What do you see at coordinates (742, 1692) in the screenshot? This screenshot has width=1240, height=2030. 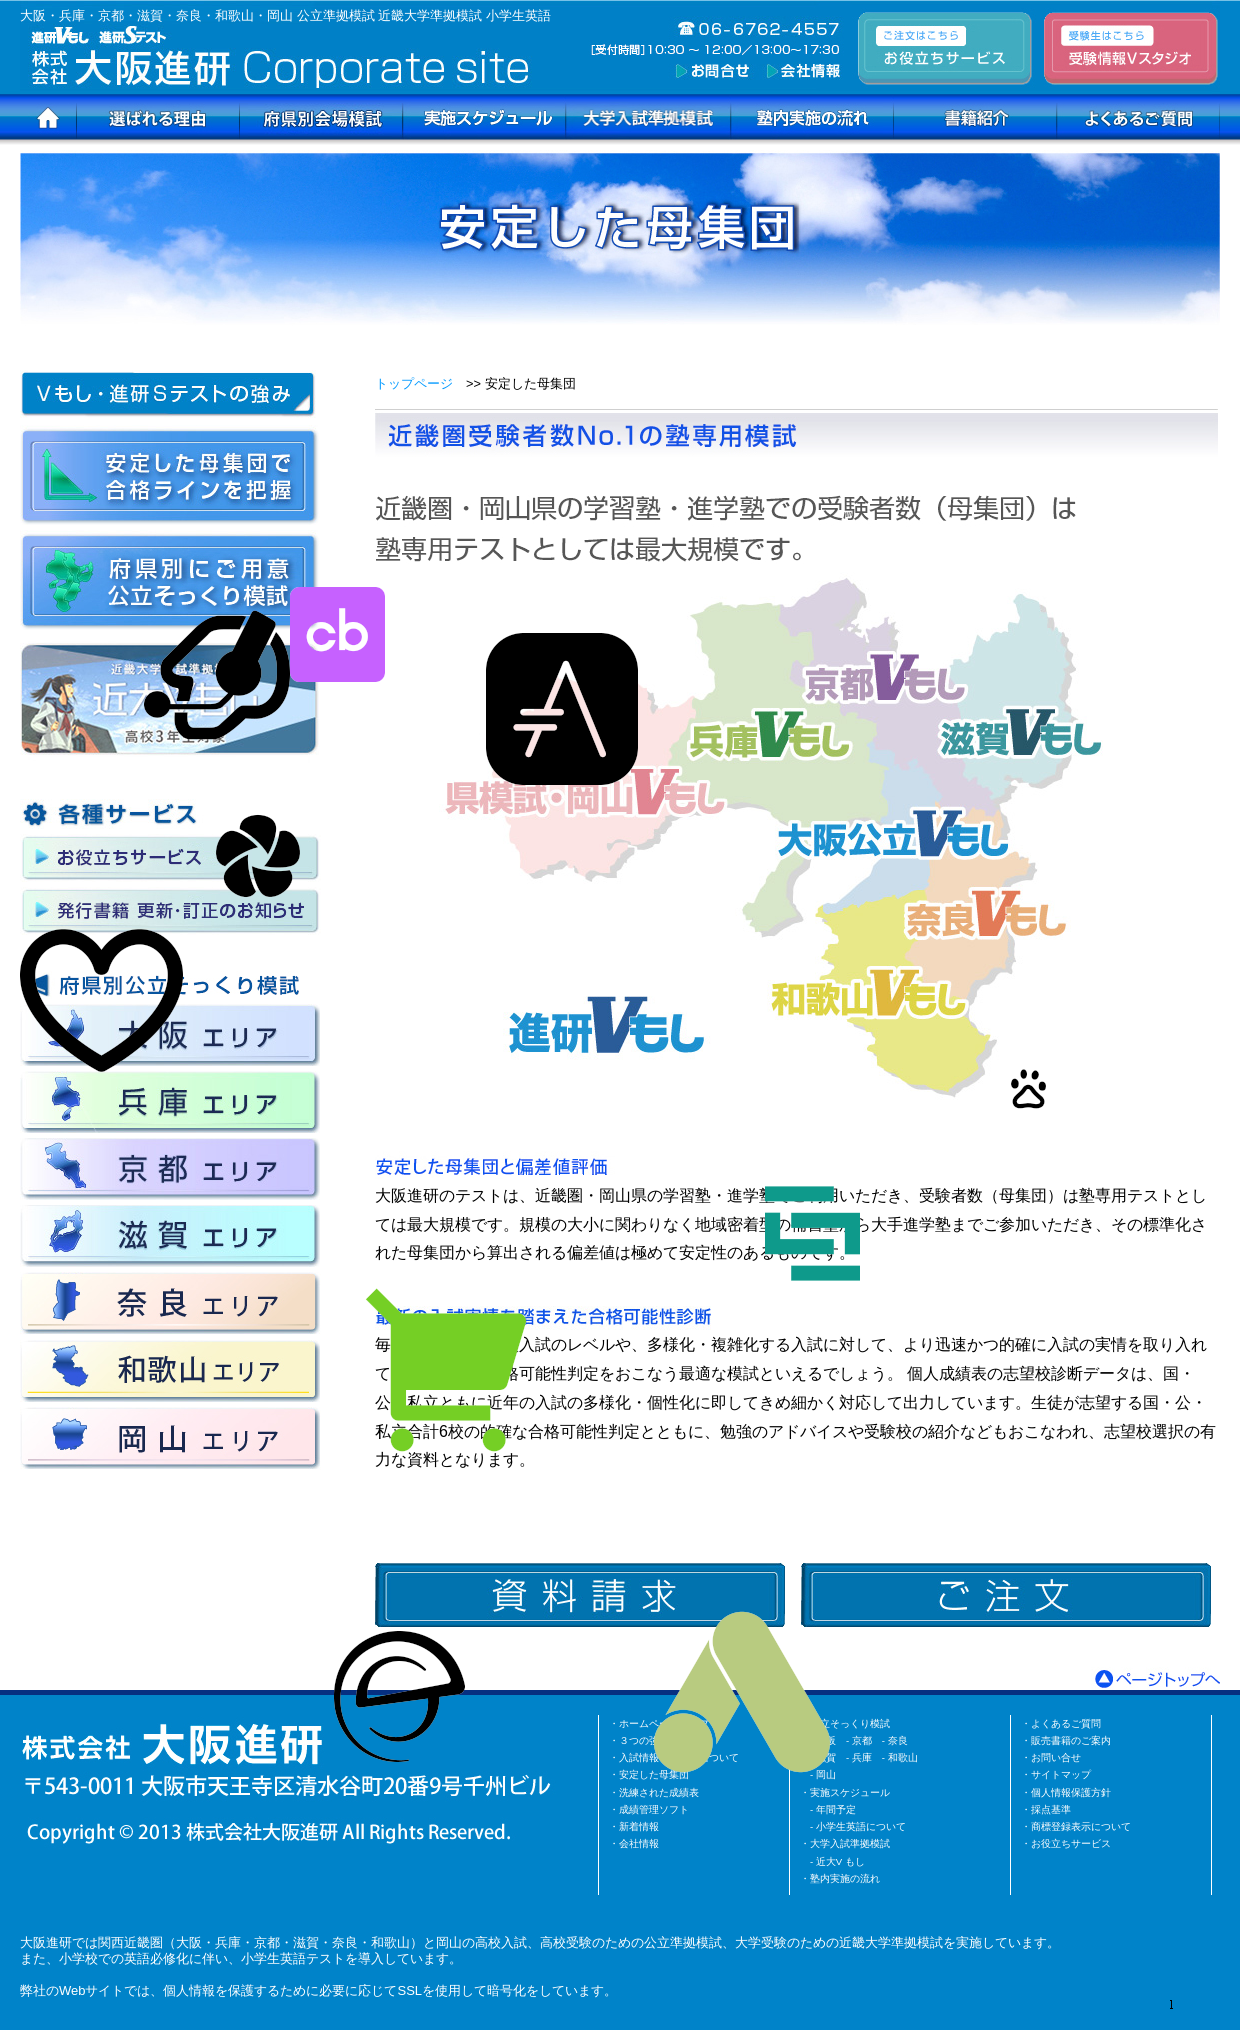 I see `access google ads dashboard` at bounding box center [742, 1692].